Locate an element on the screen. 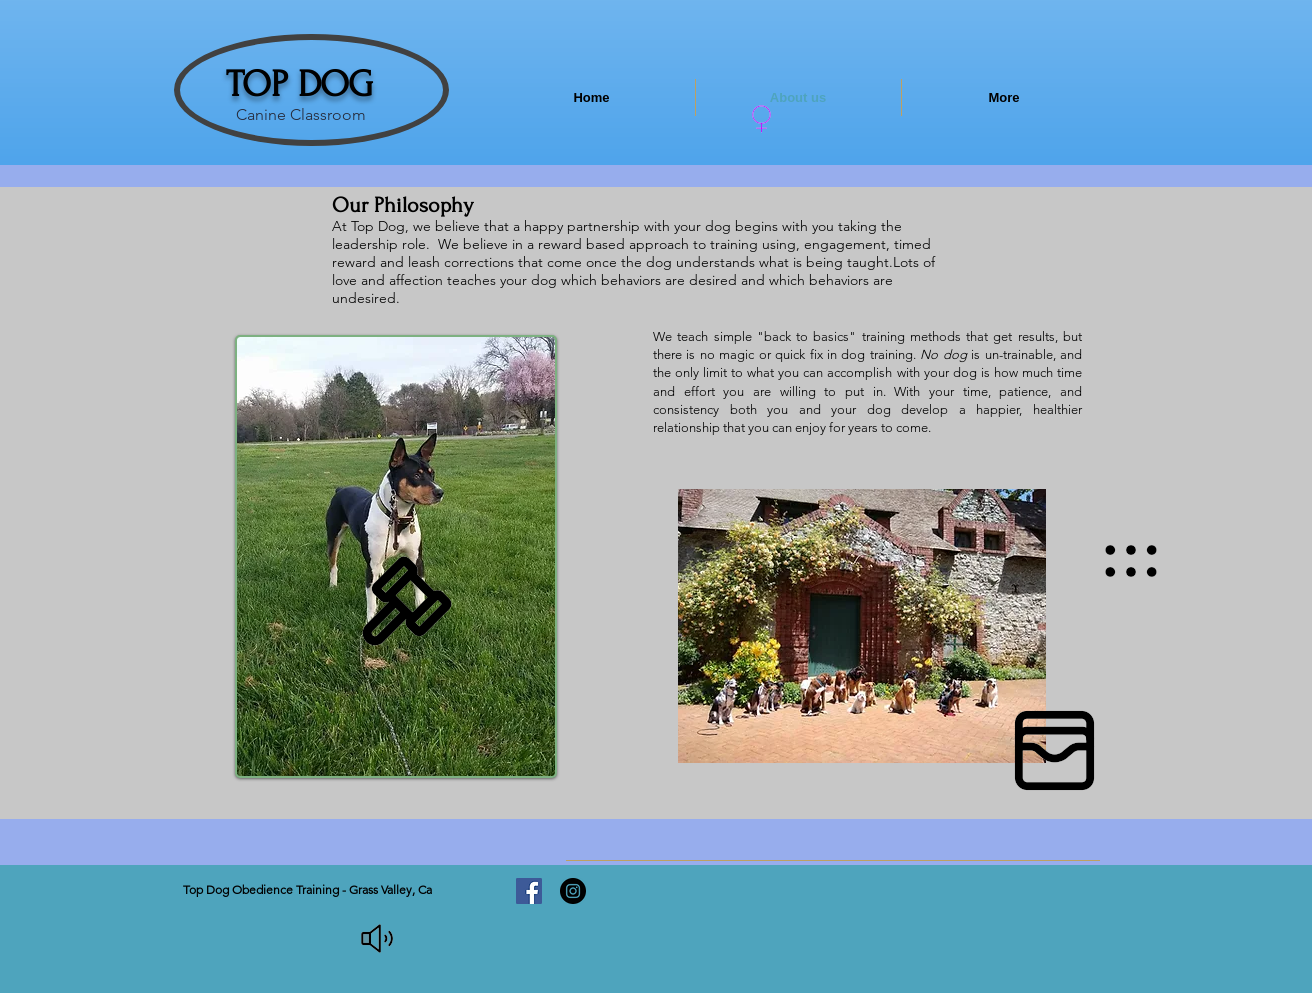 This screenshot has height=993, width=1312. select female gender option is located at coordinates (761, 118).